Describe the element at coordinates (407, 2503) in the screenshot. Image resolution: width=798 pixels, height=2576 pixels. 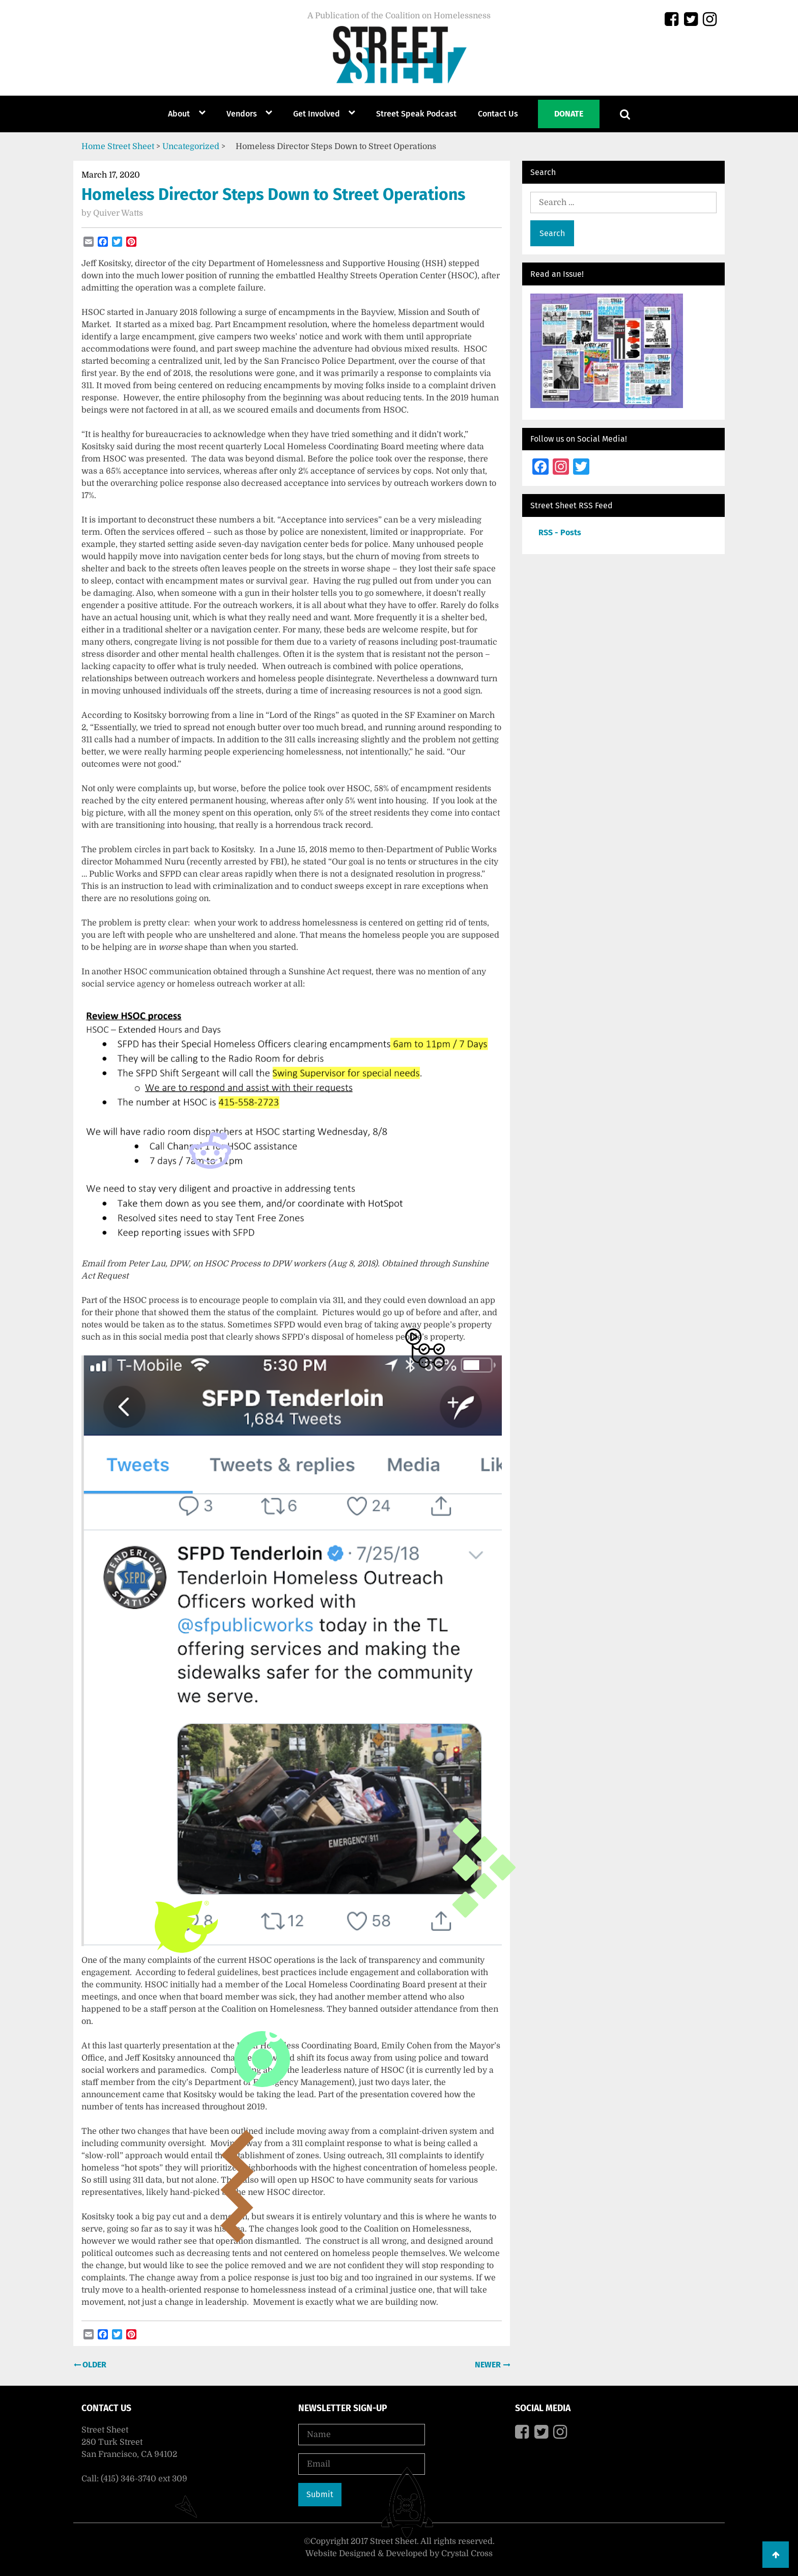
I see `Apache RocketMQ logo` at that location.